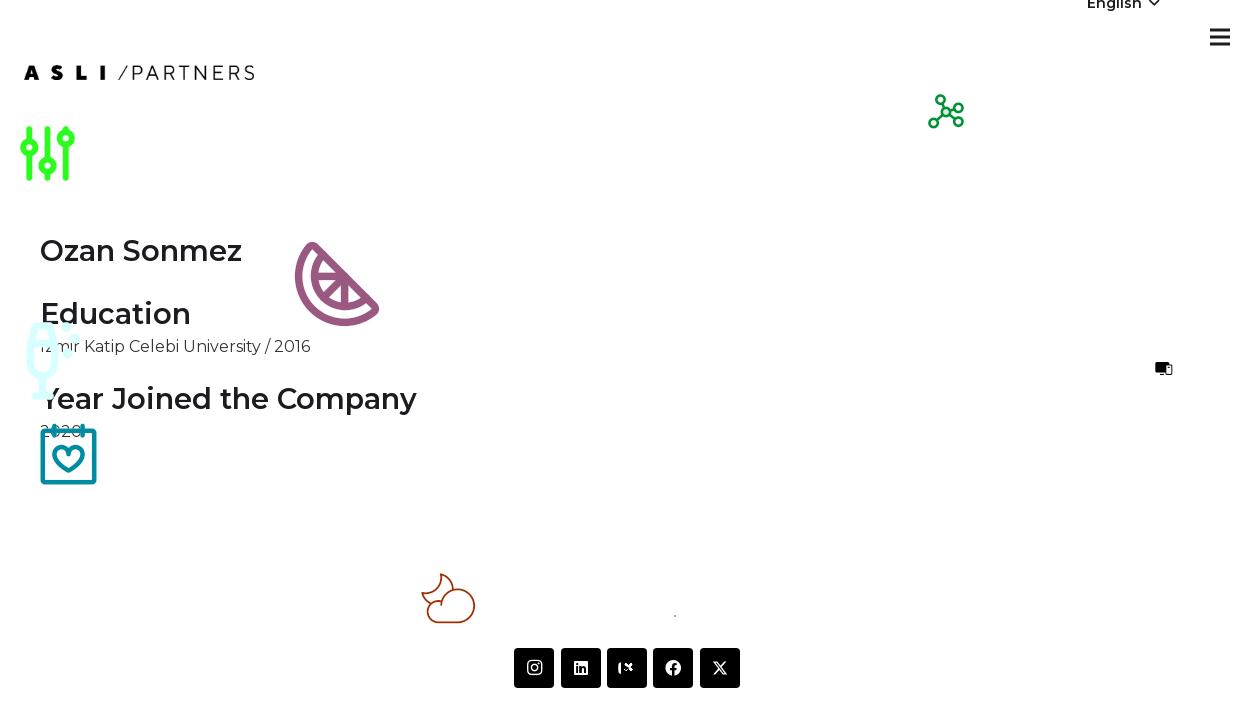 This screenshot has width=1254, height=720. What do you see at coordinates (47, 153) in the screenshot?
I see `adjust settings or preferences` at bounding box center [47, 153].